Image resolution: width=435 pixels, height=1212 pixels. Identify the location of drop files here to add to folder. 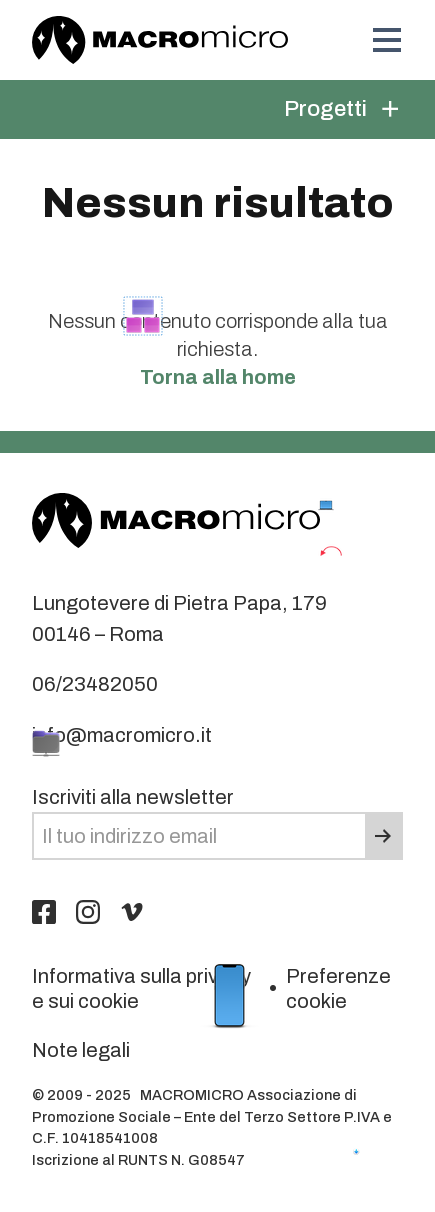
(344, 1142).